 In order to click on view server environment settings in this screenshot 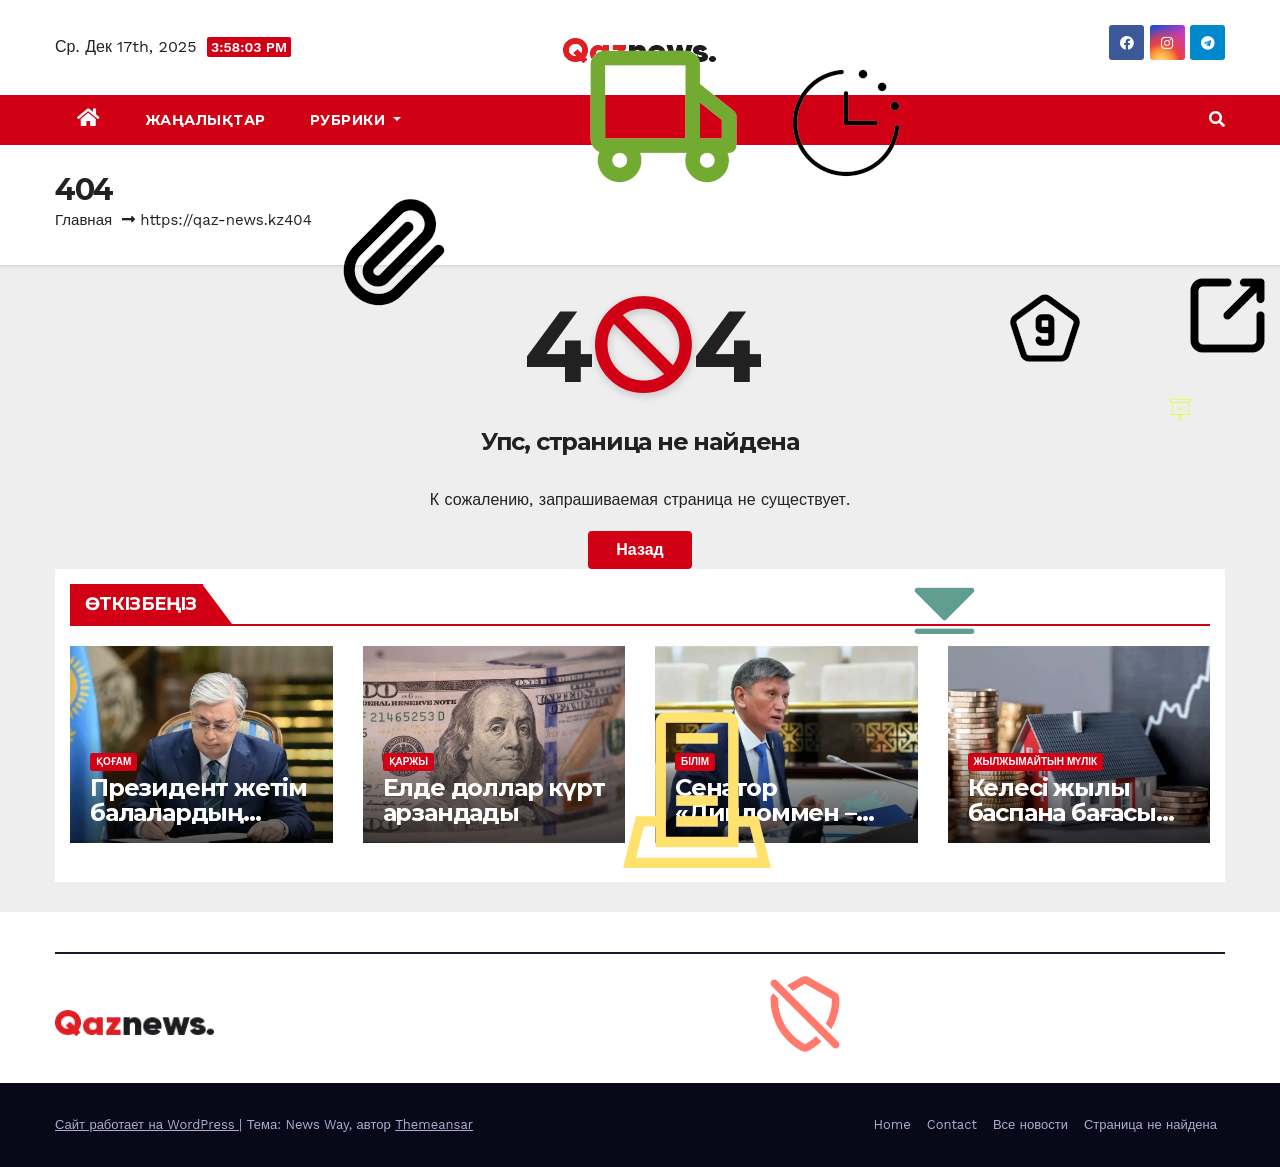, I will do `click(697, 785)`.